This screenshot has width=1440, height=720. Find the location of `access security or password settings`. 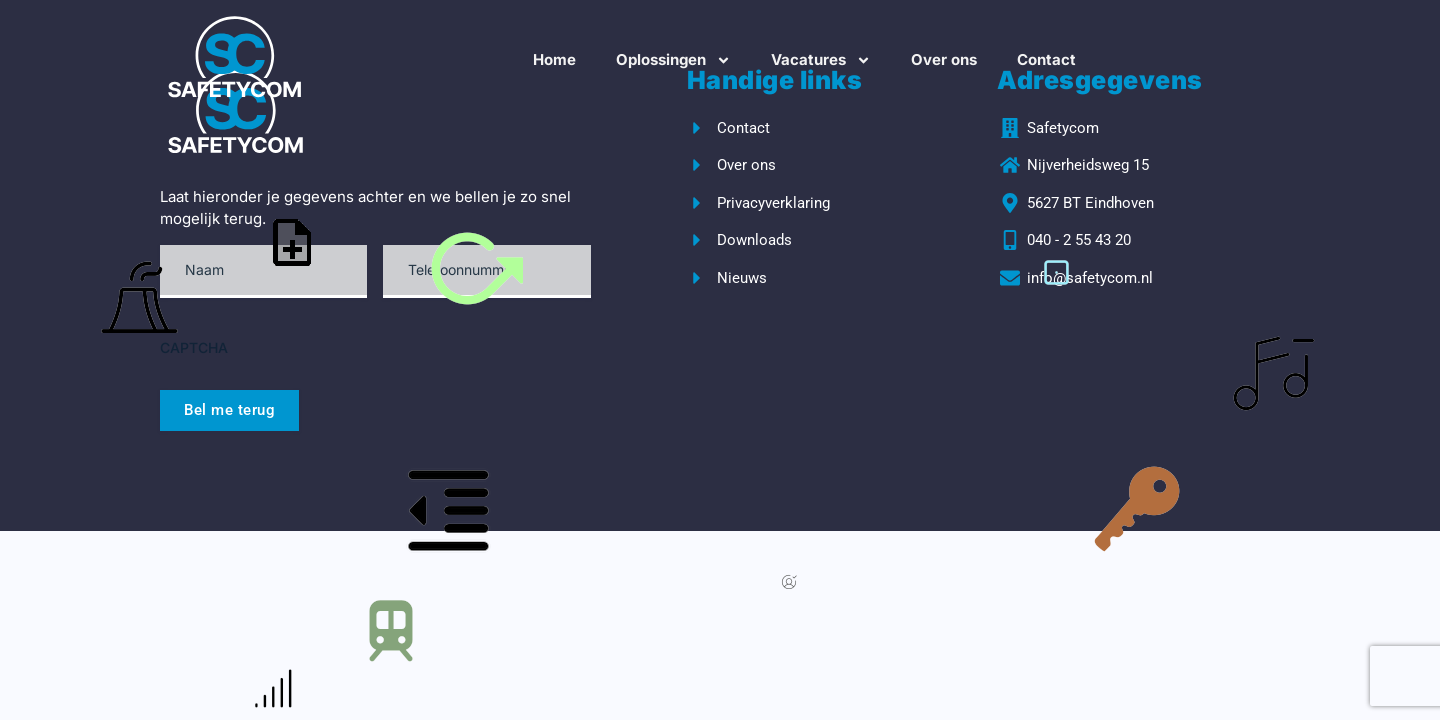

access security or password settings is located at coordinates (1137, 509).